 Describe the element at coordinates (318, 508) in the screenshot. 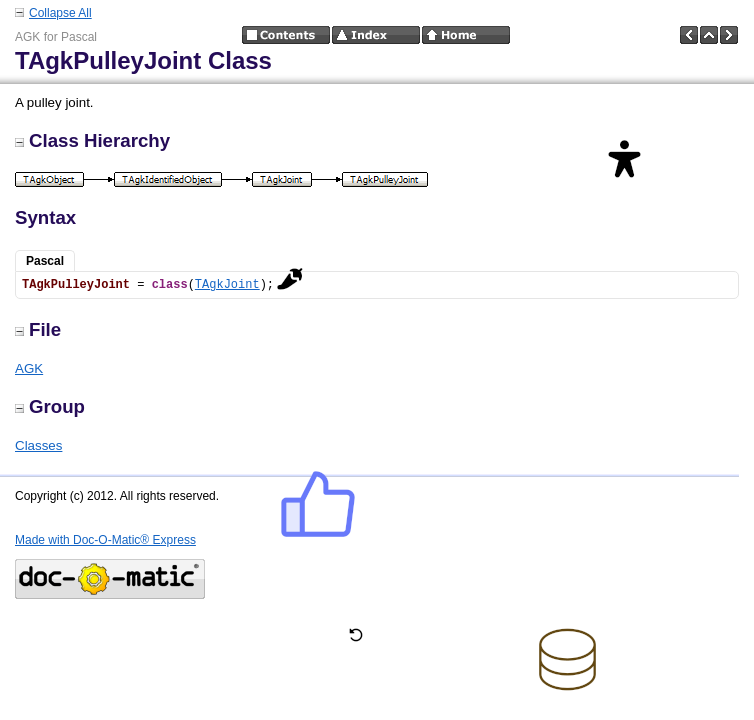

I see `like or approve content` at that location.